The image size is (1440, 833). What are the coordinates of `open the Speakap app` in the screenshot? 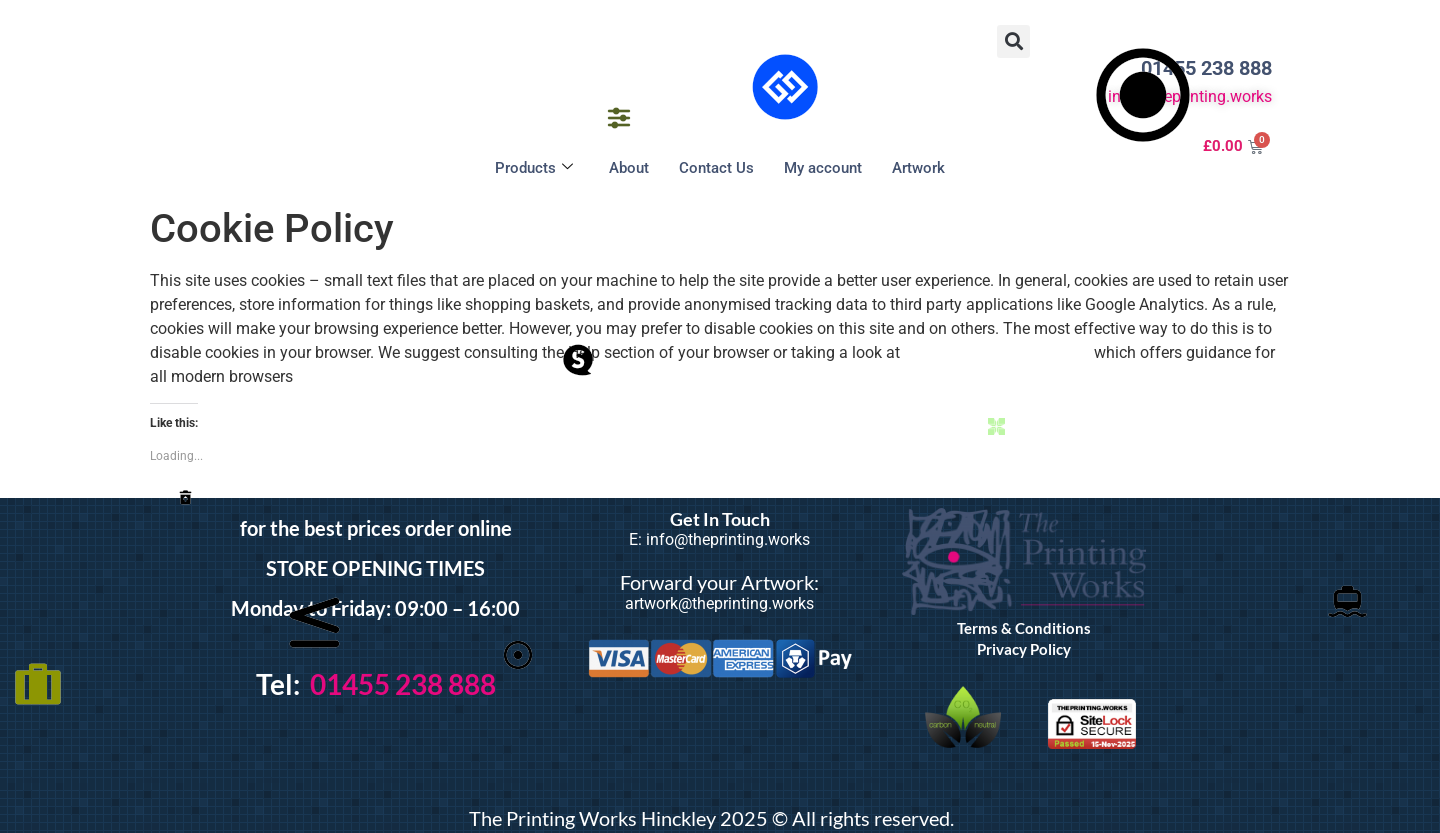 It's located at (578, 360).